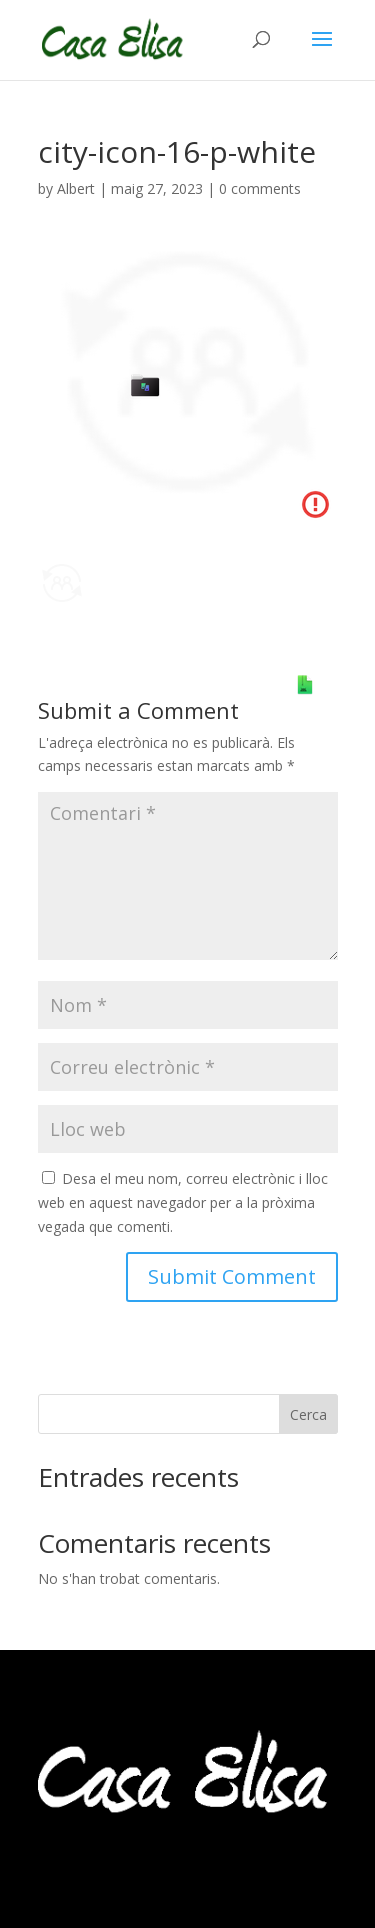 The image size is (375, 1928). Describe the element at coordinates (305, 685) in the screenshot. I see `an android application package file` at that location.